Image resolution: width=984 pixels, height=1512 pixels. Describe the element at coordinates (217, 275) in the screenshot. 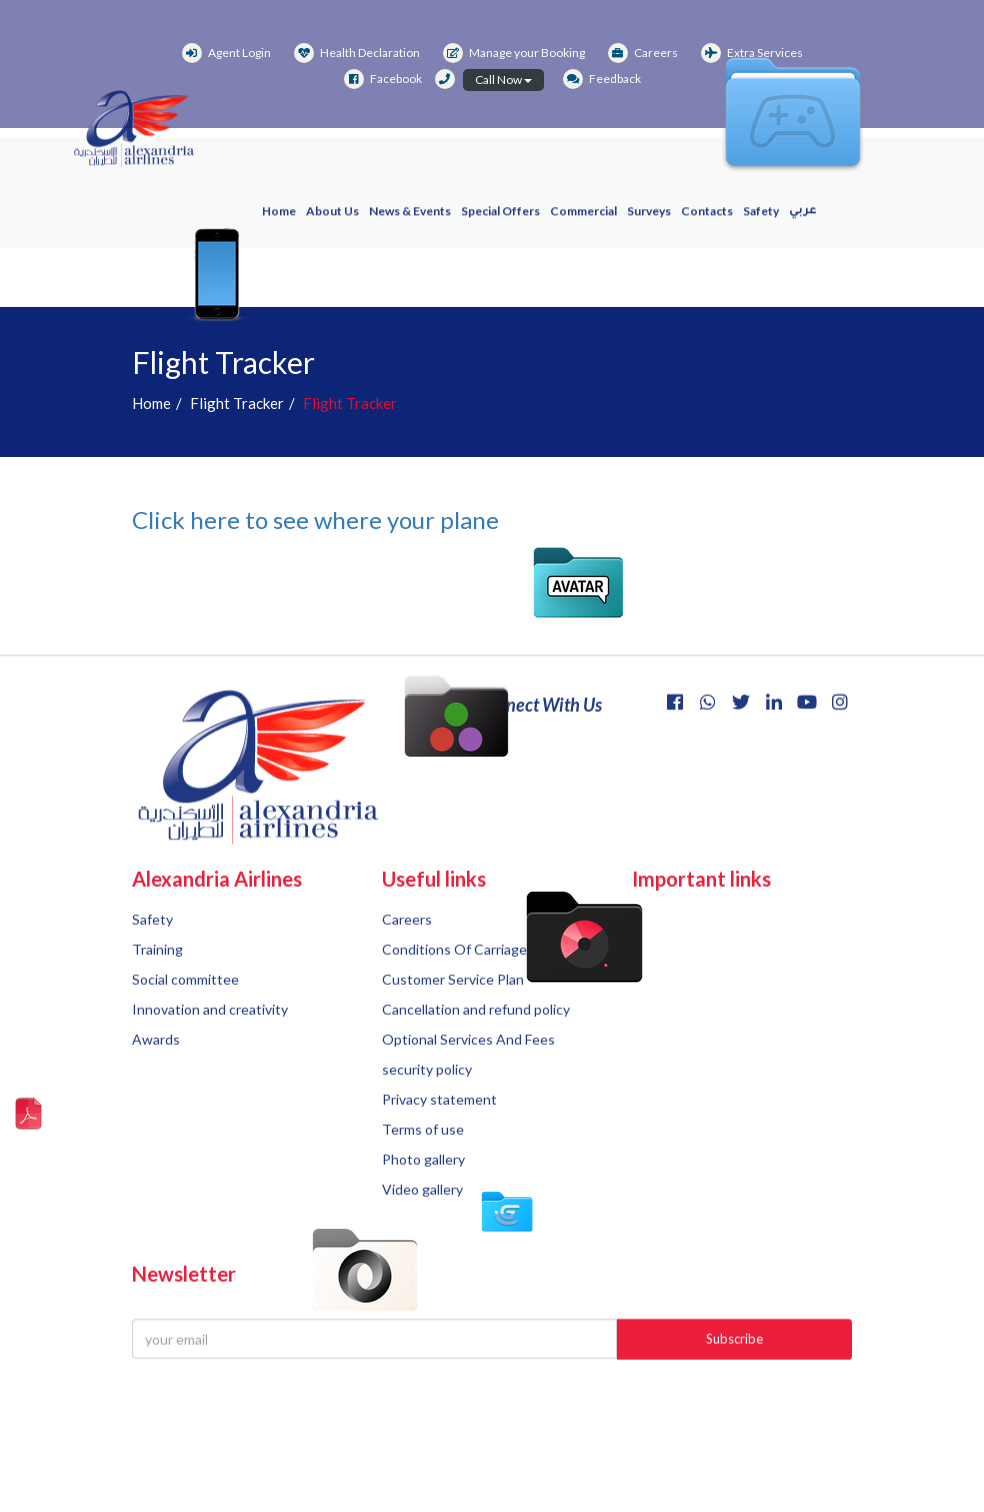

I see `iPhone SE device connected to your Mac` at that location.